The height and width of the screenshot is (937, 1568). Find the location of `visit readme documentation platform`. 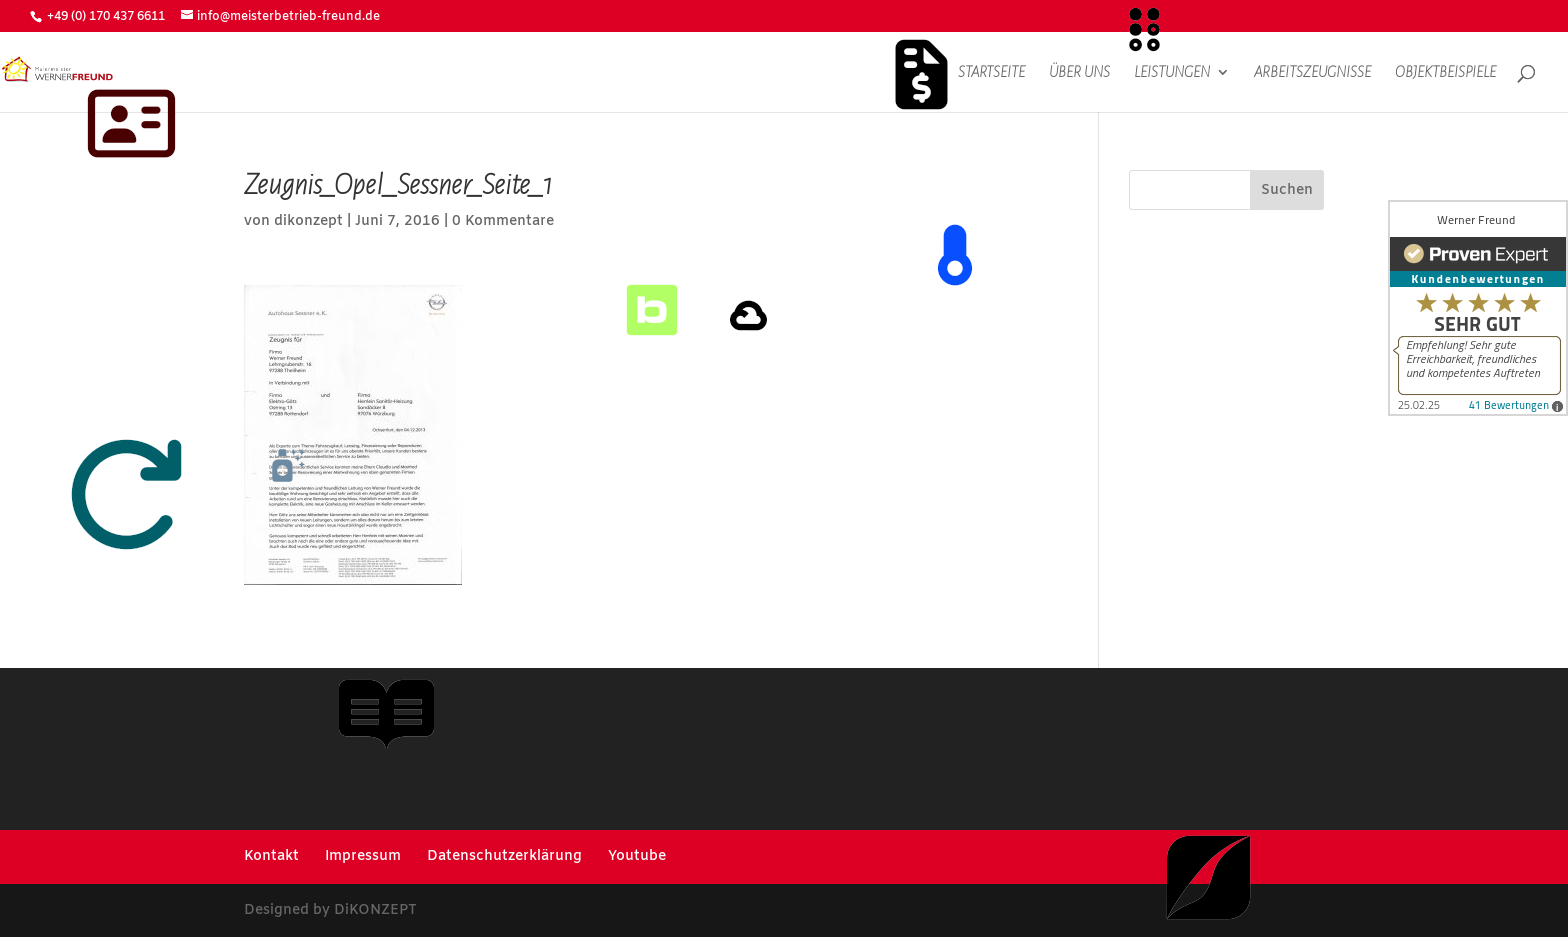

visit readme documentation platform is located at coordinates (386, 714).